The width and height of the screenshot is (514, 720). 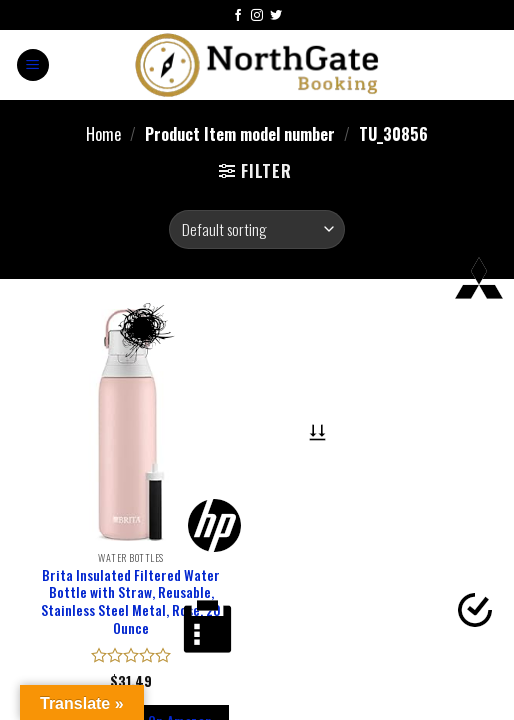 What do you see at coordinates (479, 278) in the screenshot?
I see `Mitsubishi brand logo` at bounding box center [479, 278].